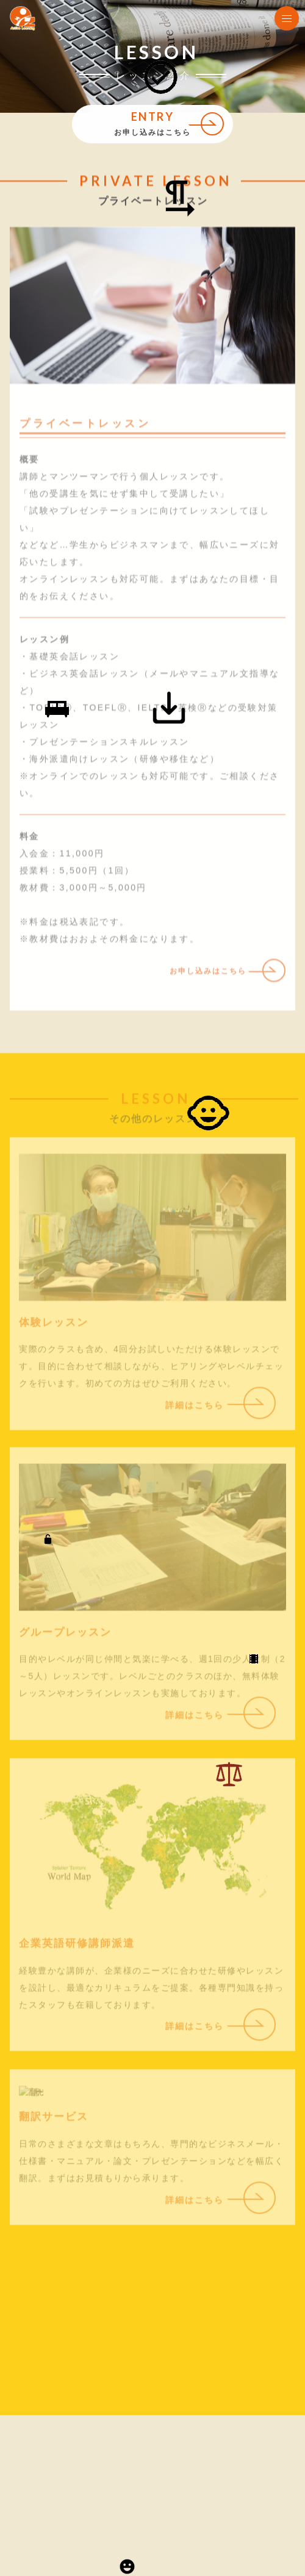 The image size is (305, 2576). Describe the element at coordinates (229, 1774) in the screenshot. I see `access legal or compliance settings` at that location.